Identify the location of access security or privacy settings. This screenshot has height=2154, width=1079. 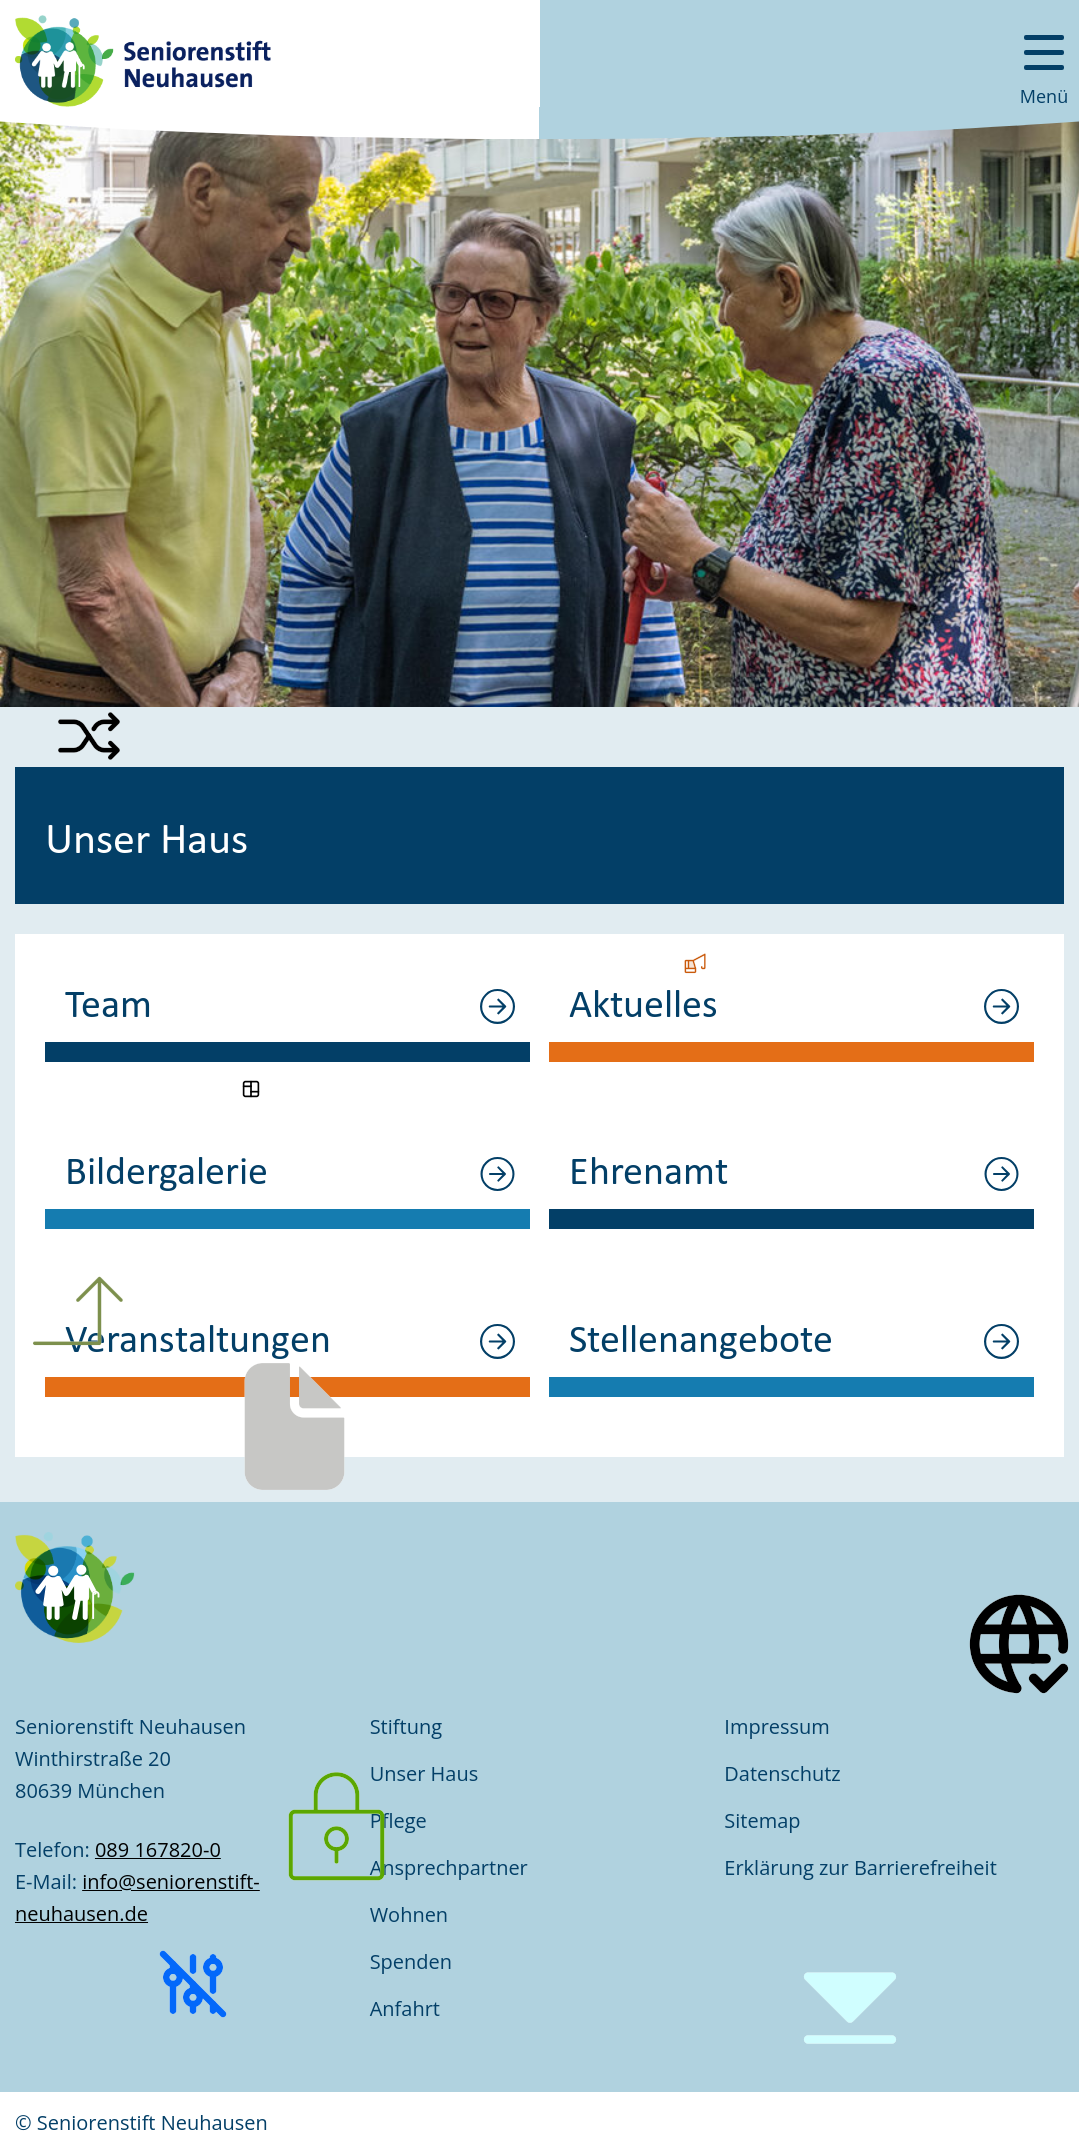
(336, 1832).